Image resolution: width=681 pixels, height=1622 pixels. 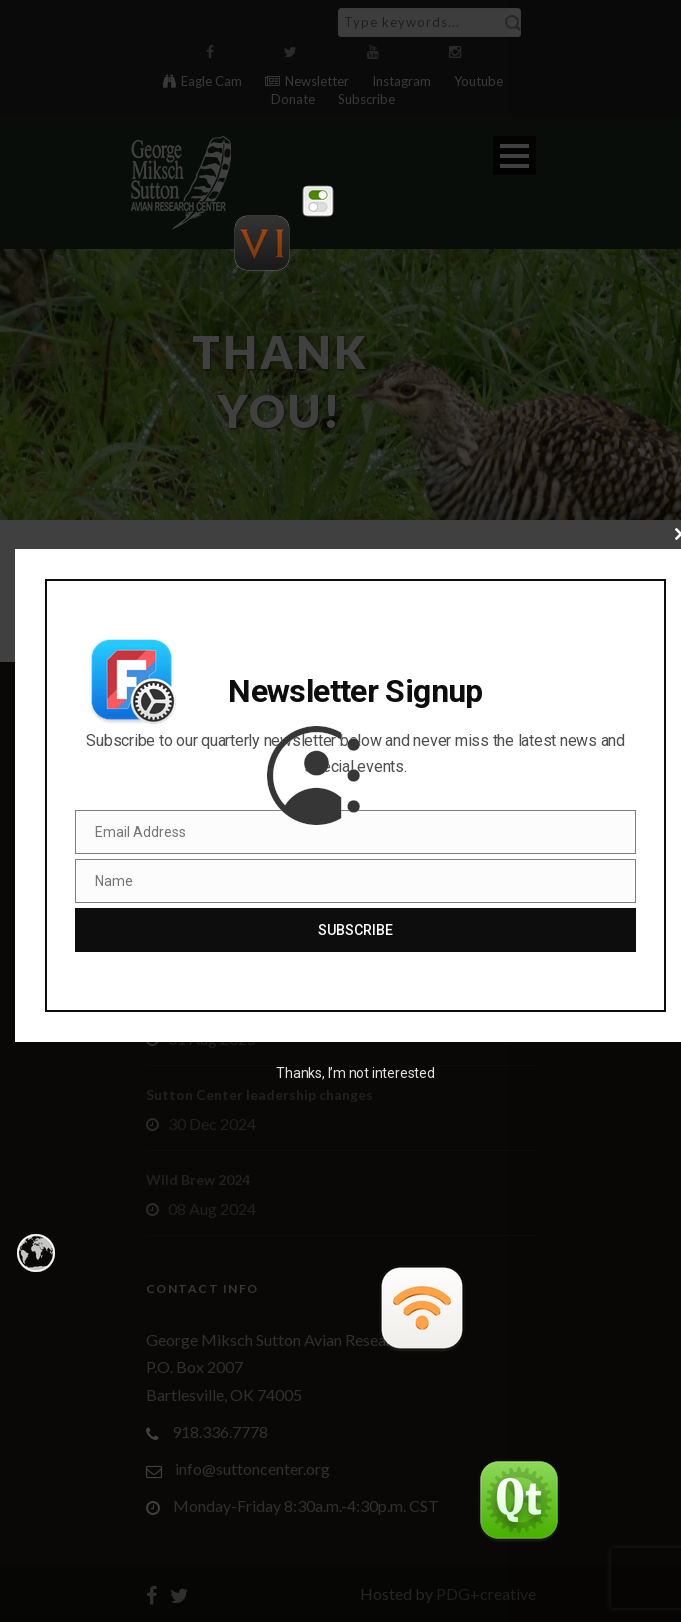 I want to click on browse artists in your music library, so click(x=316, y=775).